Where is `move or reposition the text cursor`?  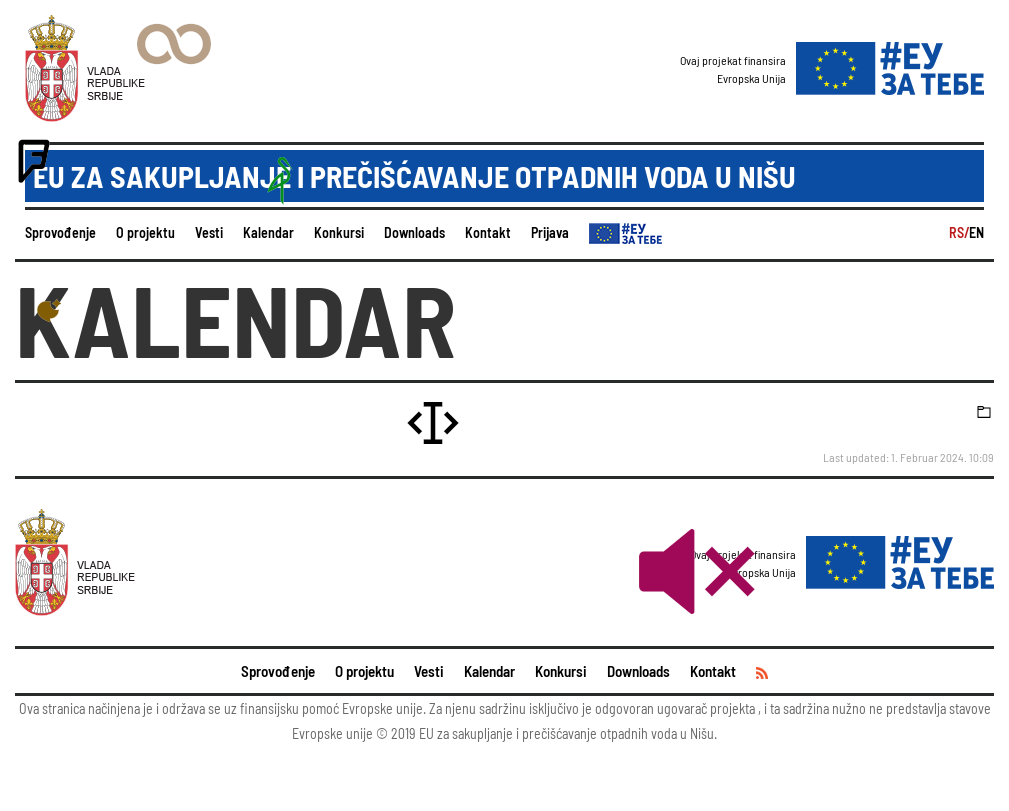
move or reposition the text cursor is located at coordinates (433, 423).